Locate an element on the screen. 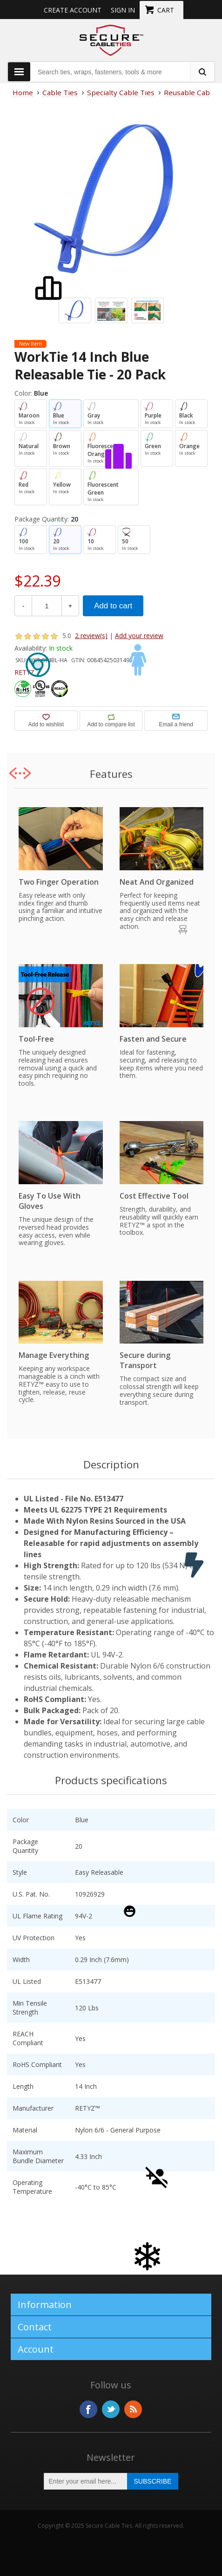  view analytics or statistics is located at coordinates (48, 288).